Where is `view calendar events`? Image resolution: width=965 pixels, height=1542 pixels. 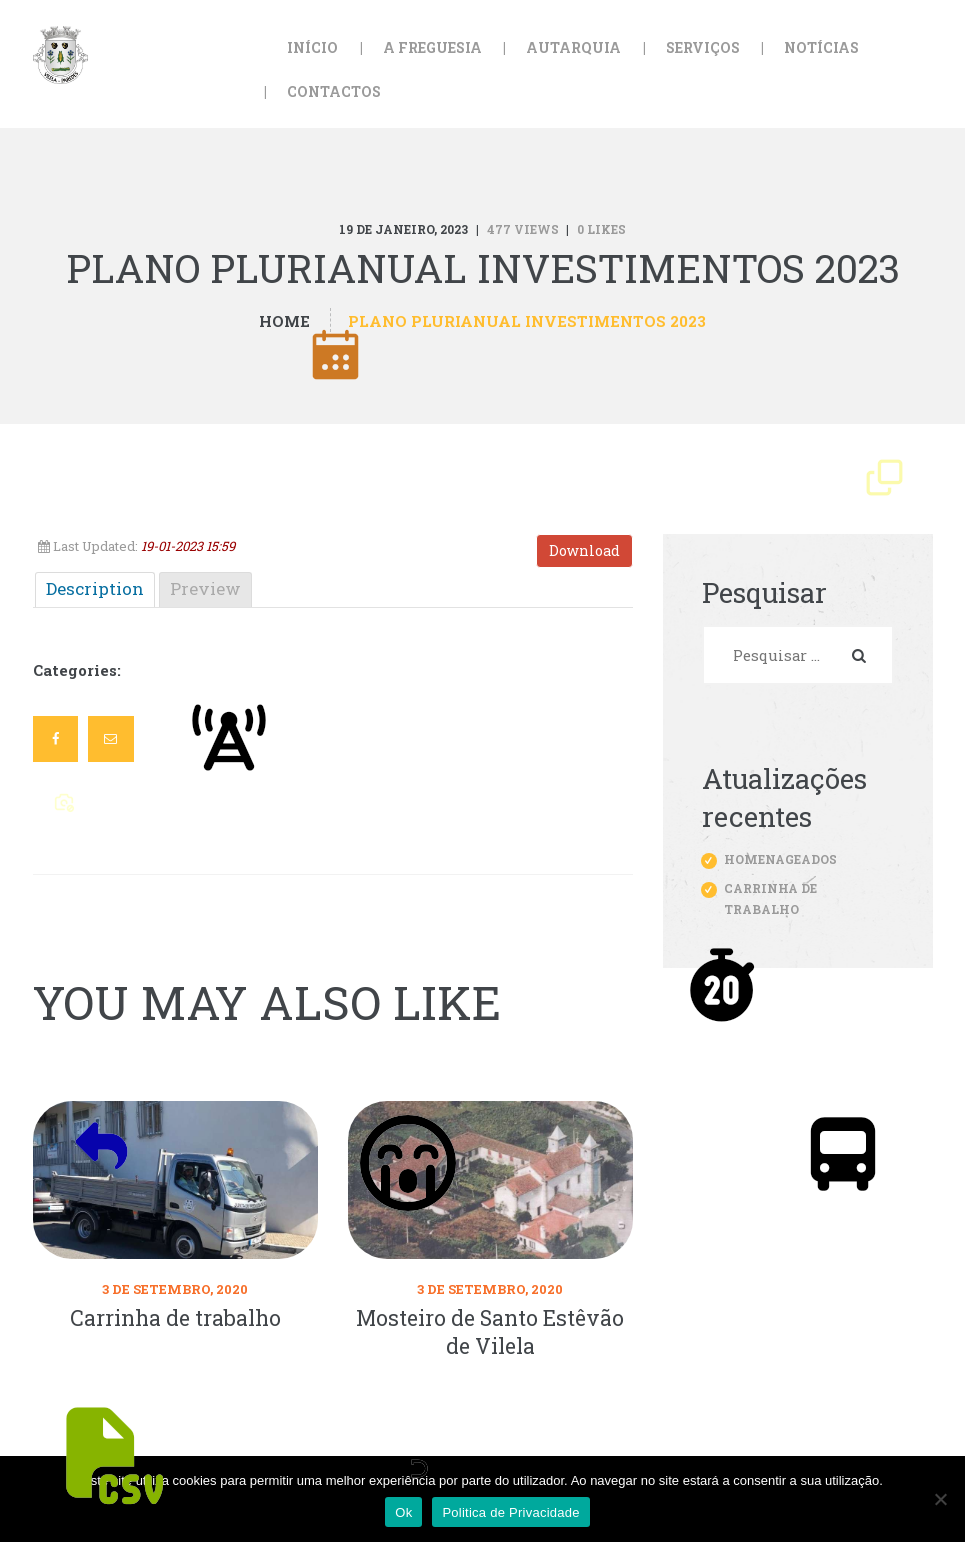 view calendar events is located at coordinates (335, 356).